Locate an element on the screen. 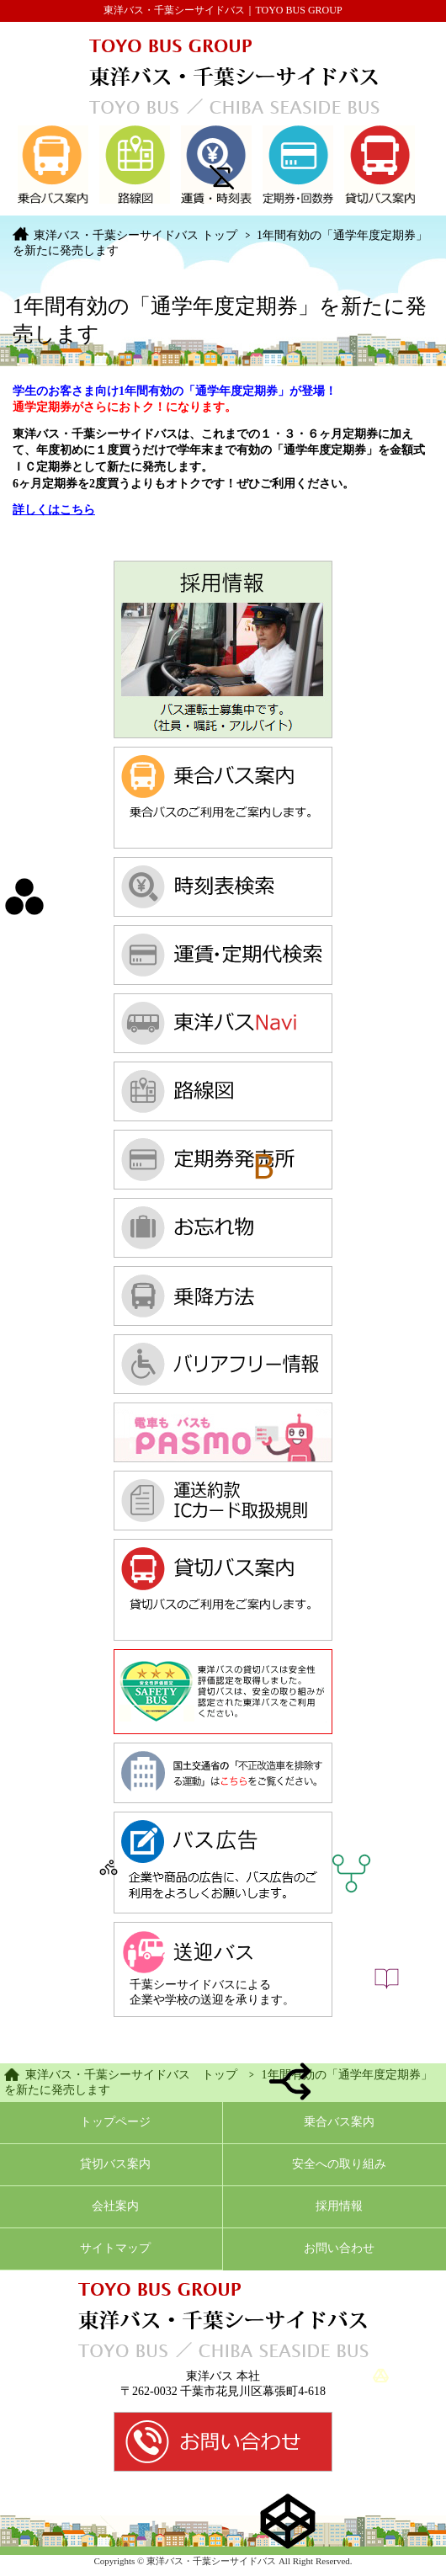 The width and height of the screenshot is (446, 2576). open Google Drive is located at coordinates (380, 2376).